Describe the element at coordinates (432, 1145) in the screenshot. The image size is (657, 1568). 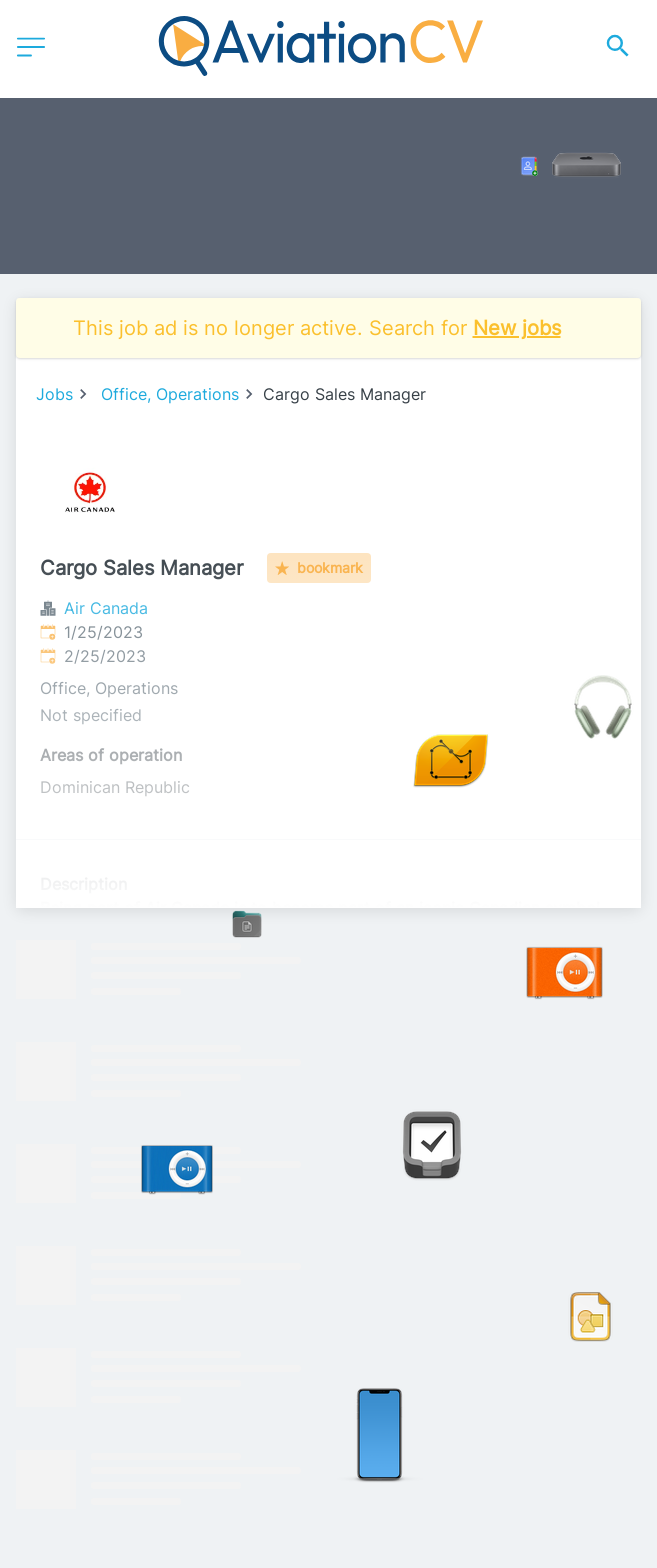
I see `open Things 3 task management app` at that location.